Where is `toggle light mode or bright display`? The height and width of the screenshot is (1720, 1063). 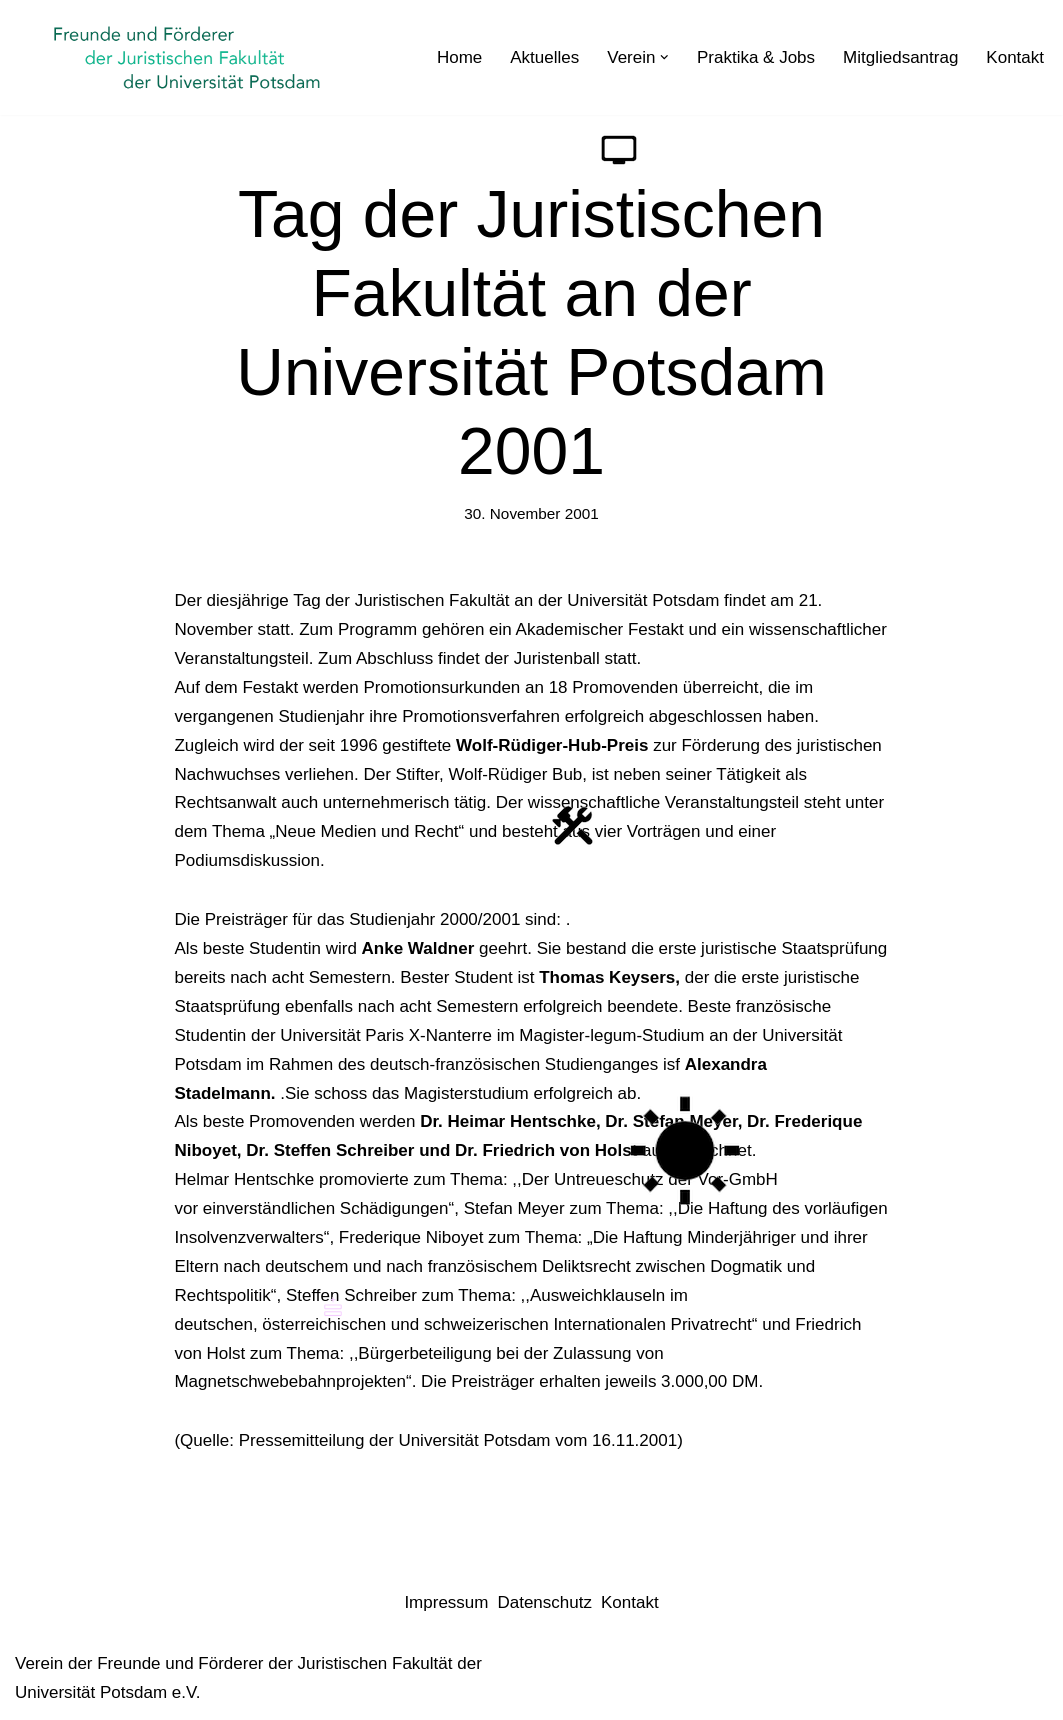
toggle light mode or bright display is located at coordinates (685, 1153).